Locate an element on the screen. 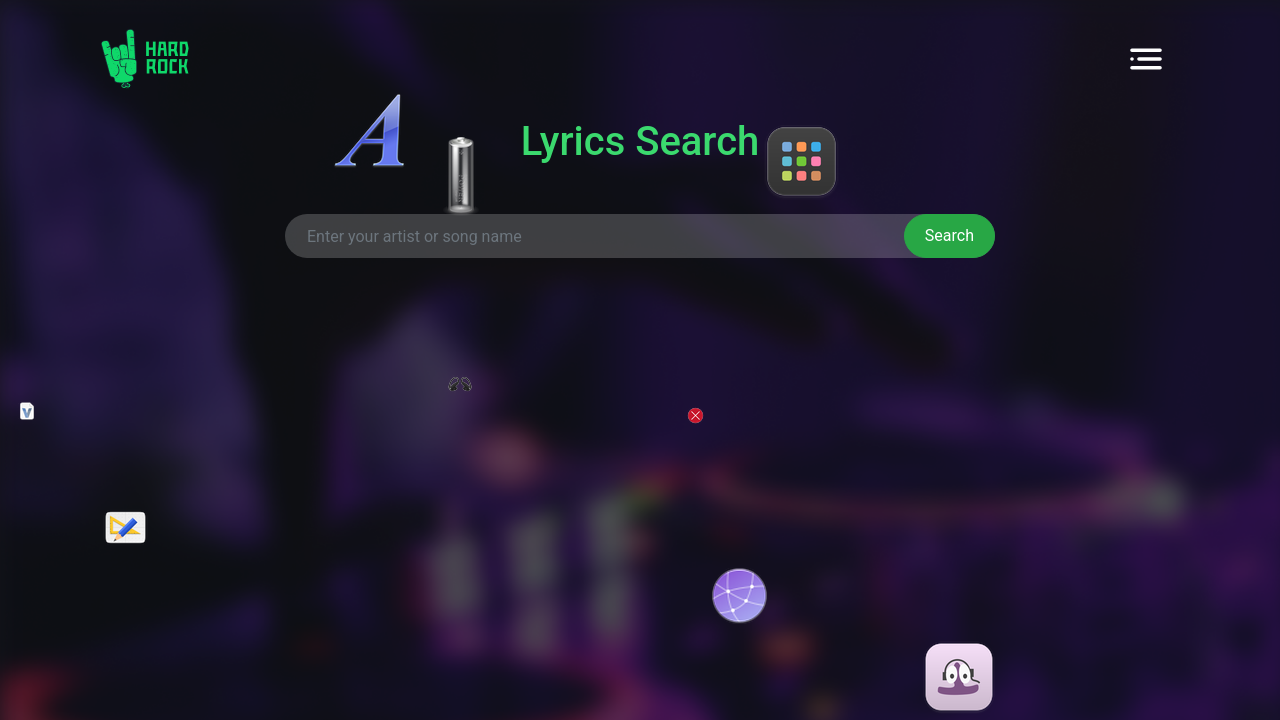 The width and height of the screenshot is (1280, 720). indicates a file cannot be synced to Dropbox is located at coordinates (695, 415).